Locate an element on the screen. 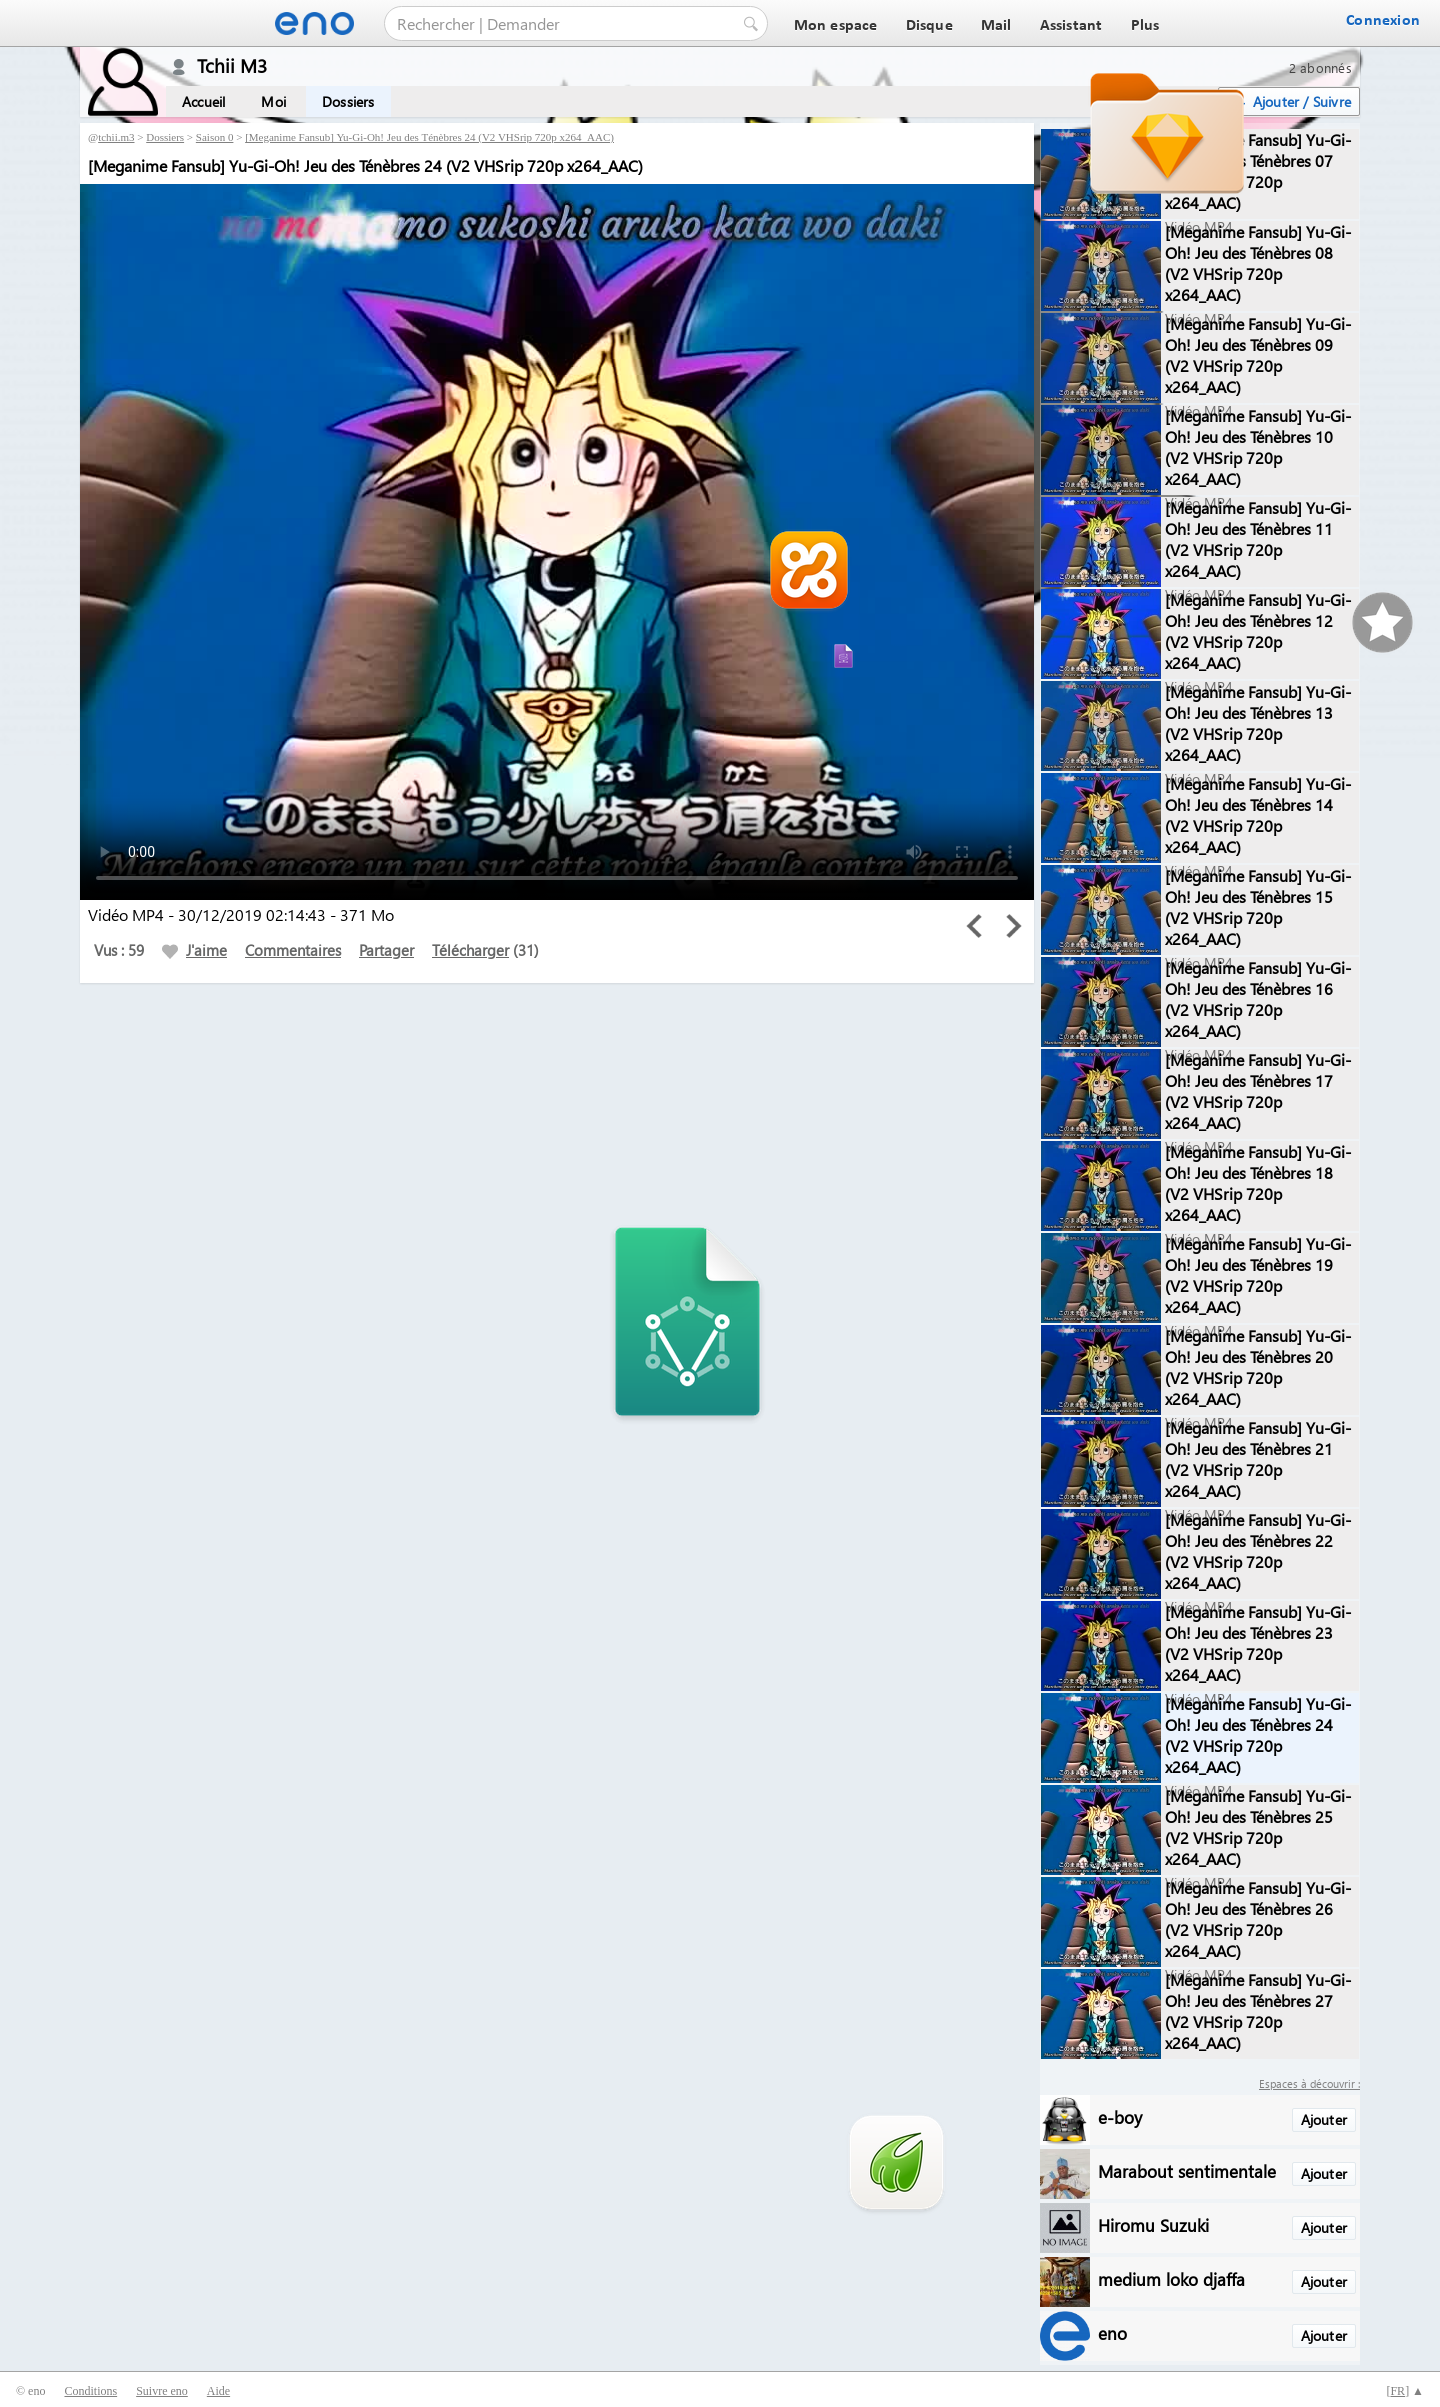 Image resolution: width=1440 pixels, height=2407 pixels. kexi database project shortcut file is located at coordinates (843, 656).